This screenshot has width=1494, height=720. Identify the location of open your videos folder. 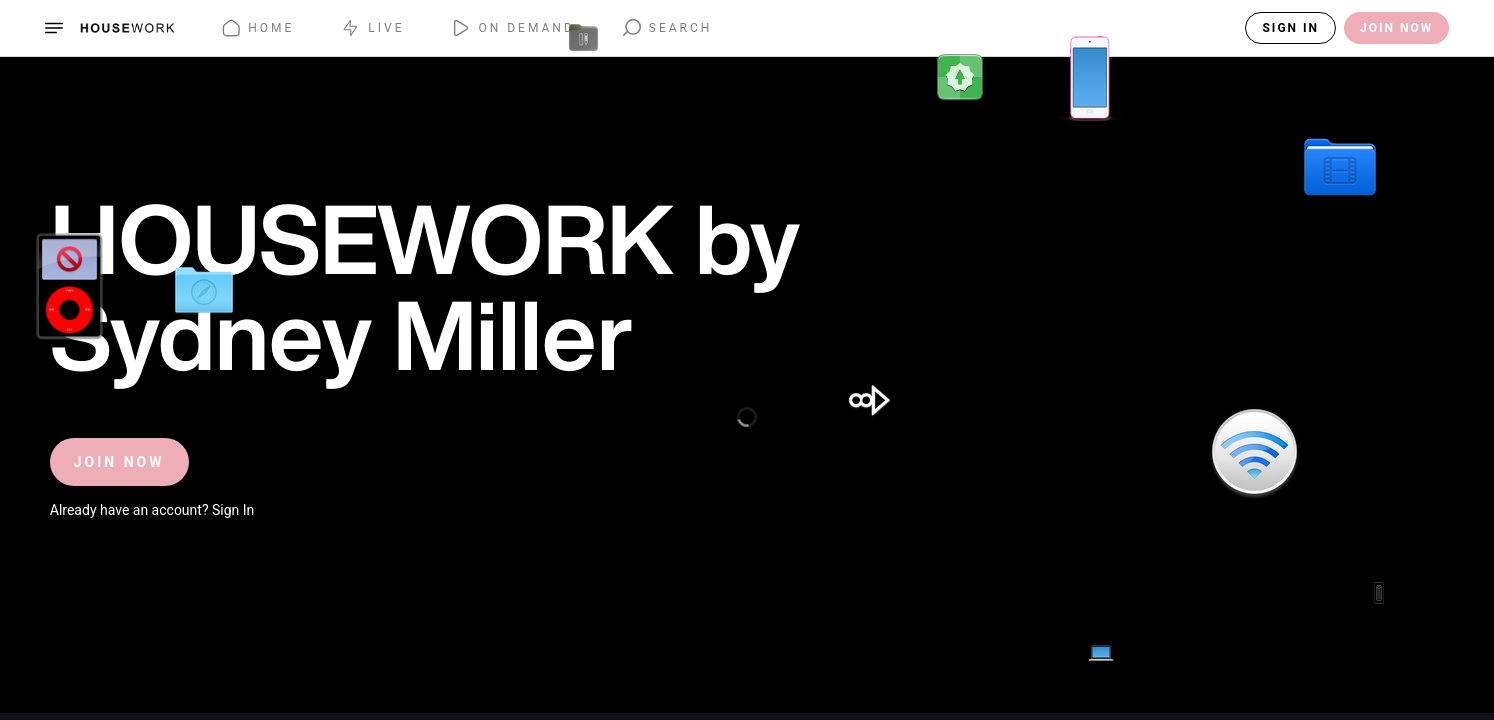
(1340, 167).